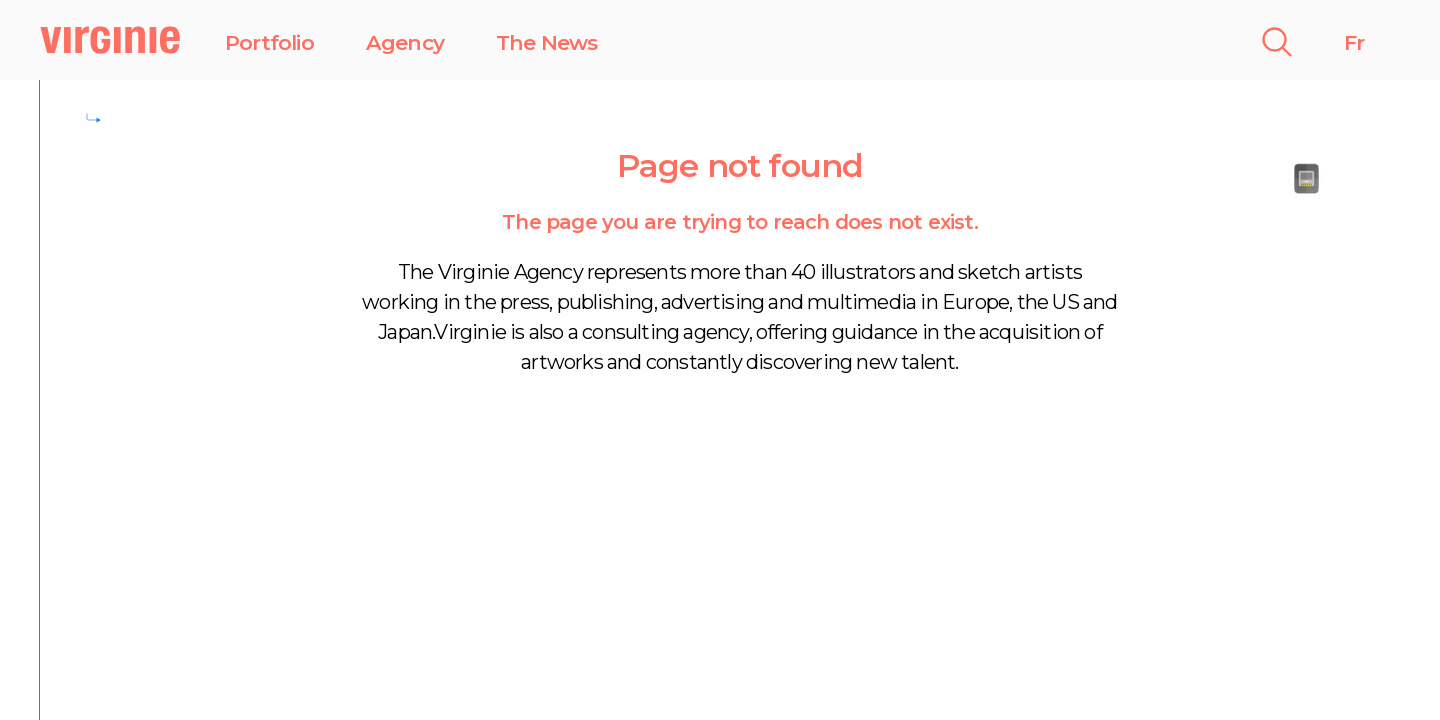 The image size is (1440, 720). I want to click on forward this email to another recipient, so click(94, 117).